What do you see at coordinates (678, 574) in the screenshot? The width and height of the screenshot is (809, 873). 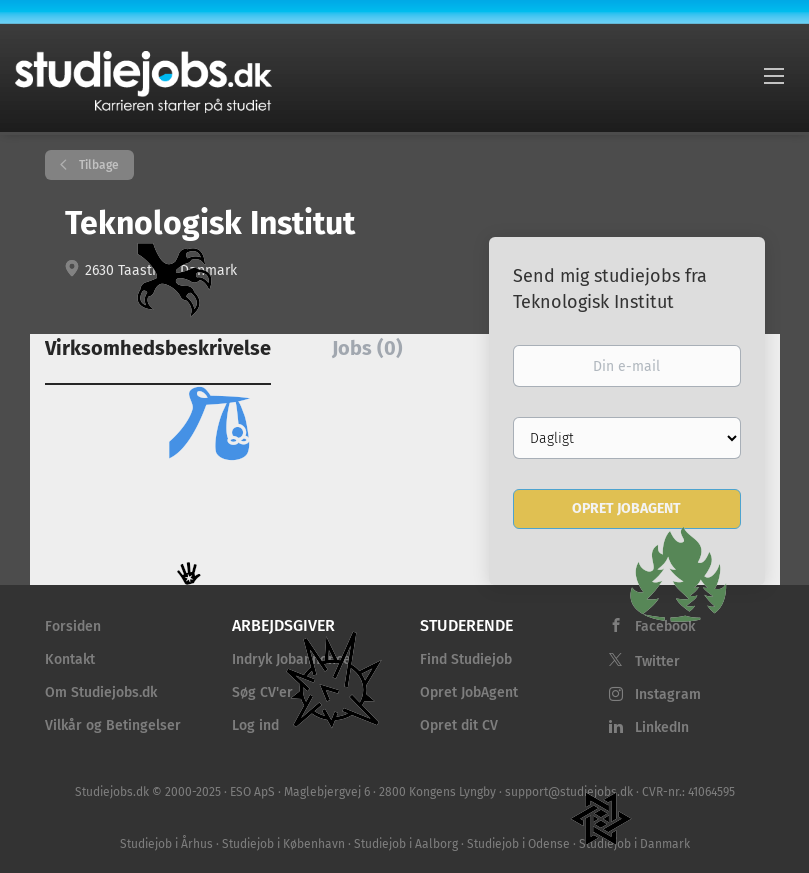 I see `indicates wildfire or forest fire event` at bounding box center [678, 574].